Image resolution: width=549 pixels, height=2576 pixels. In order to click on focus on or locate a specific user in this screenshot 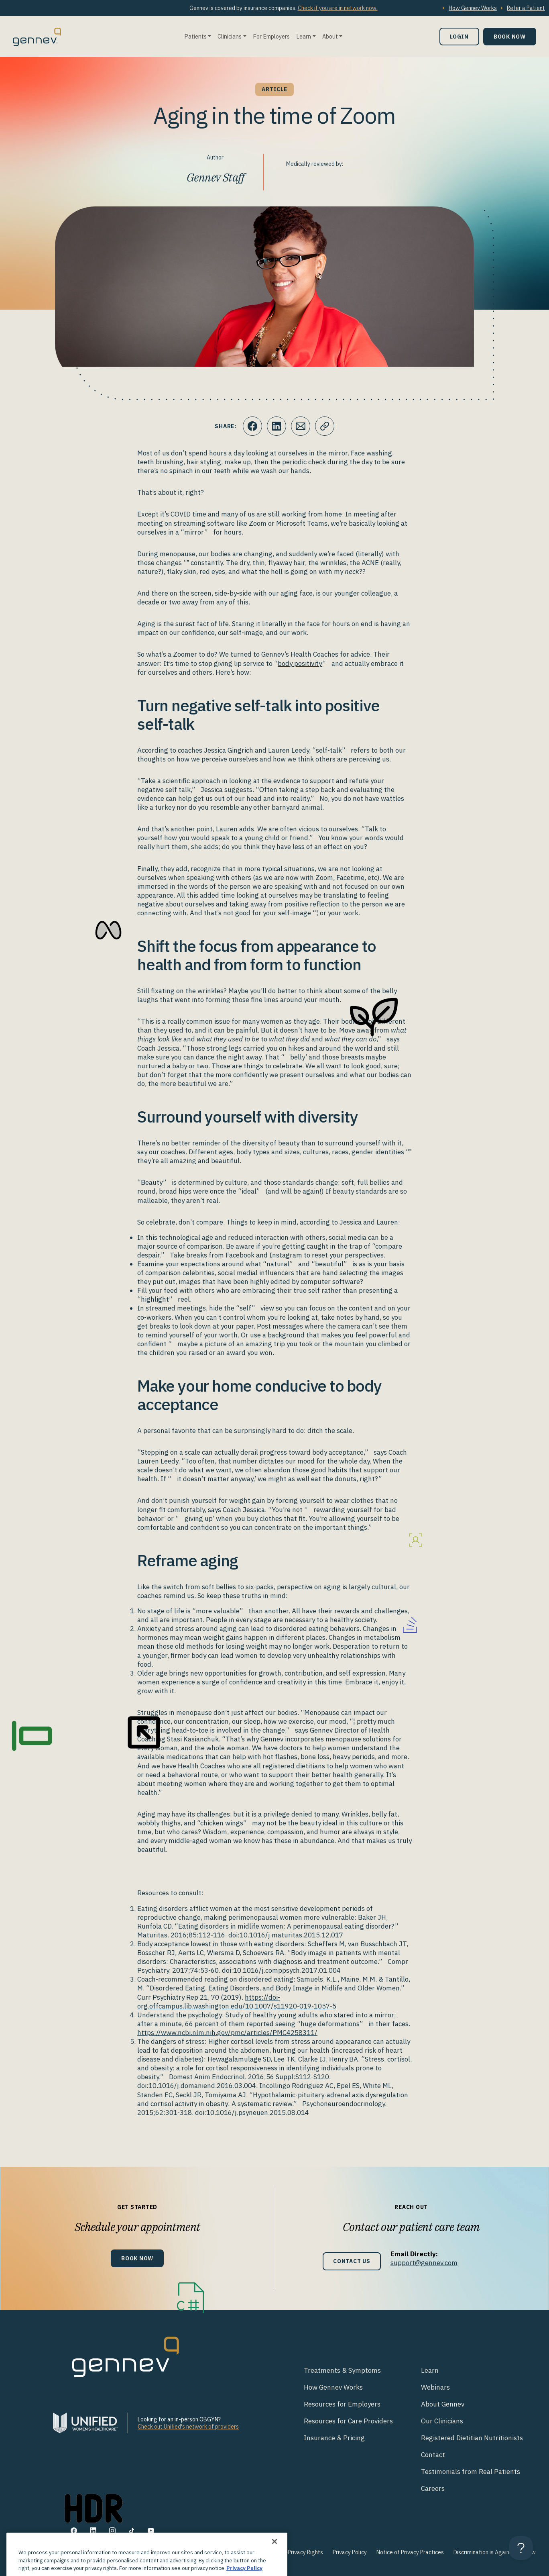, I will do `click(415, 1540)`.